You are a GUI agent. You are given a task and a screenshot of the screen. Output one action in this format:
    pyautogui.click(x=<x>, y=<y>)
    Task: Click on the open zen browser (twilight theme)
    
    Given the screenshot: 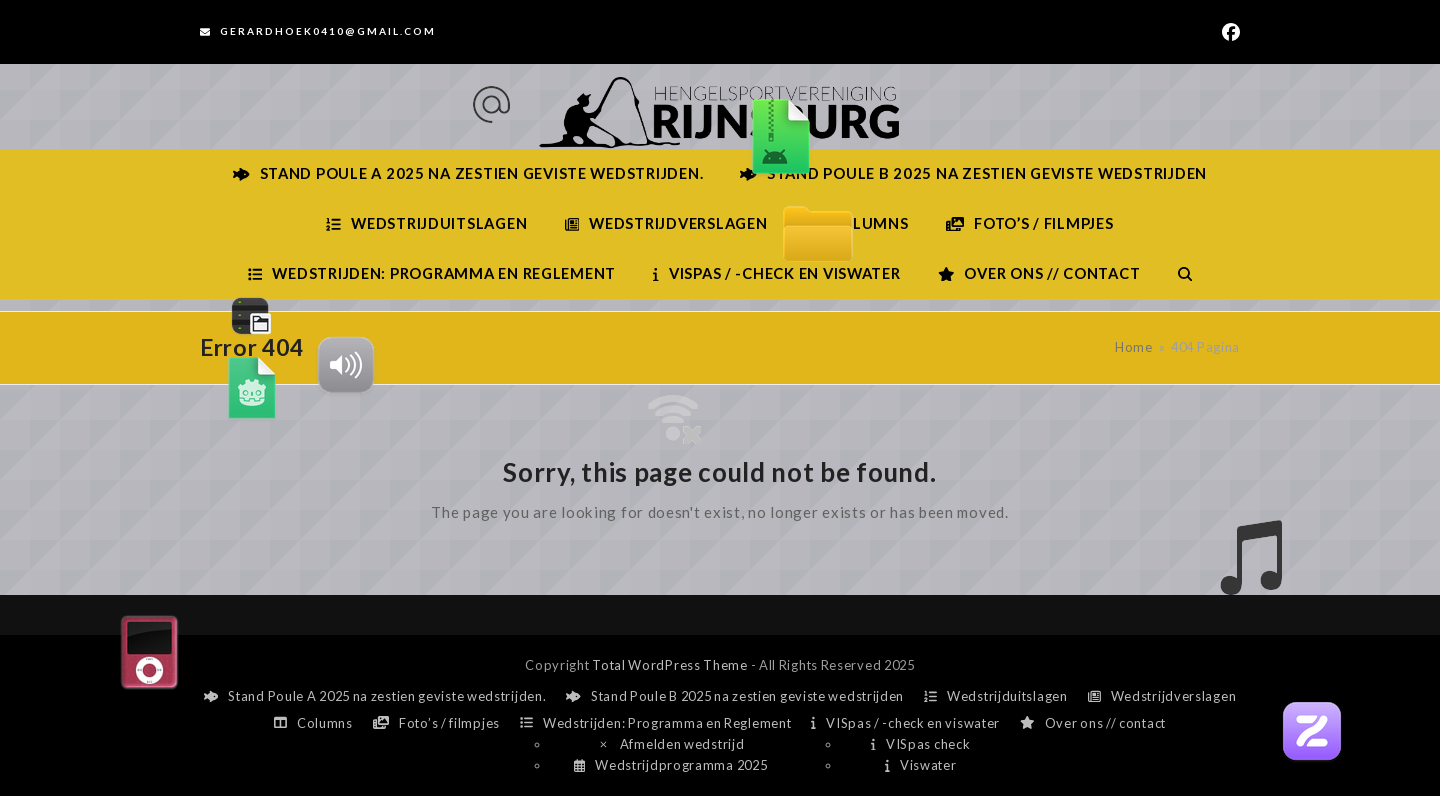 What is the action you would take?
    pyautogui.click(x=1312, y=731)
    